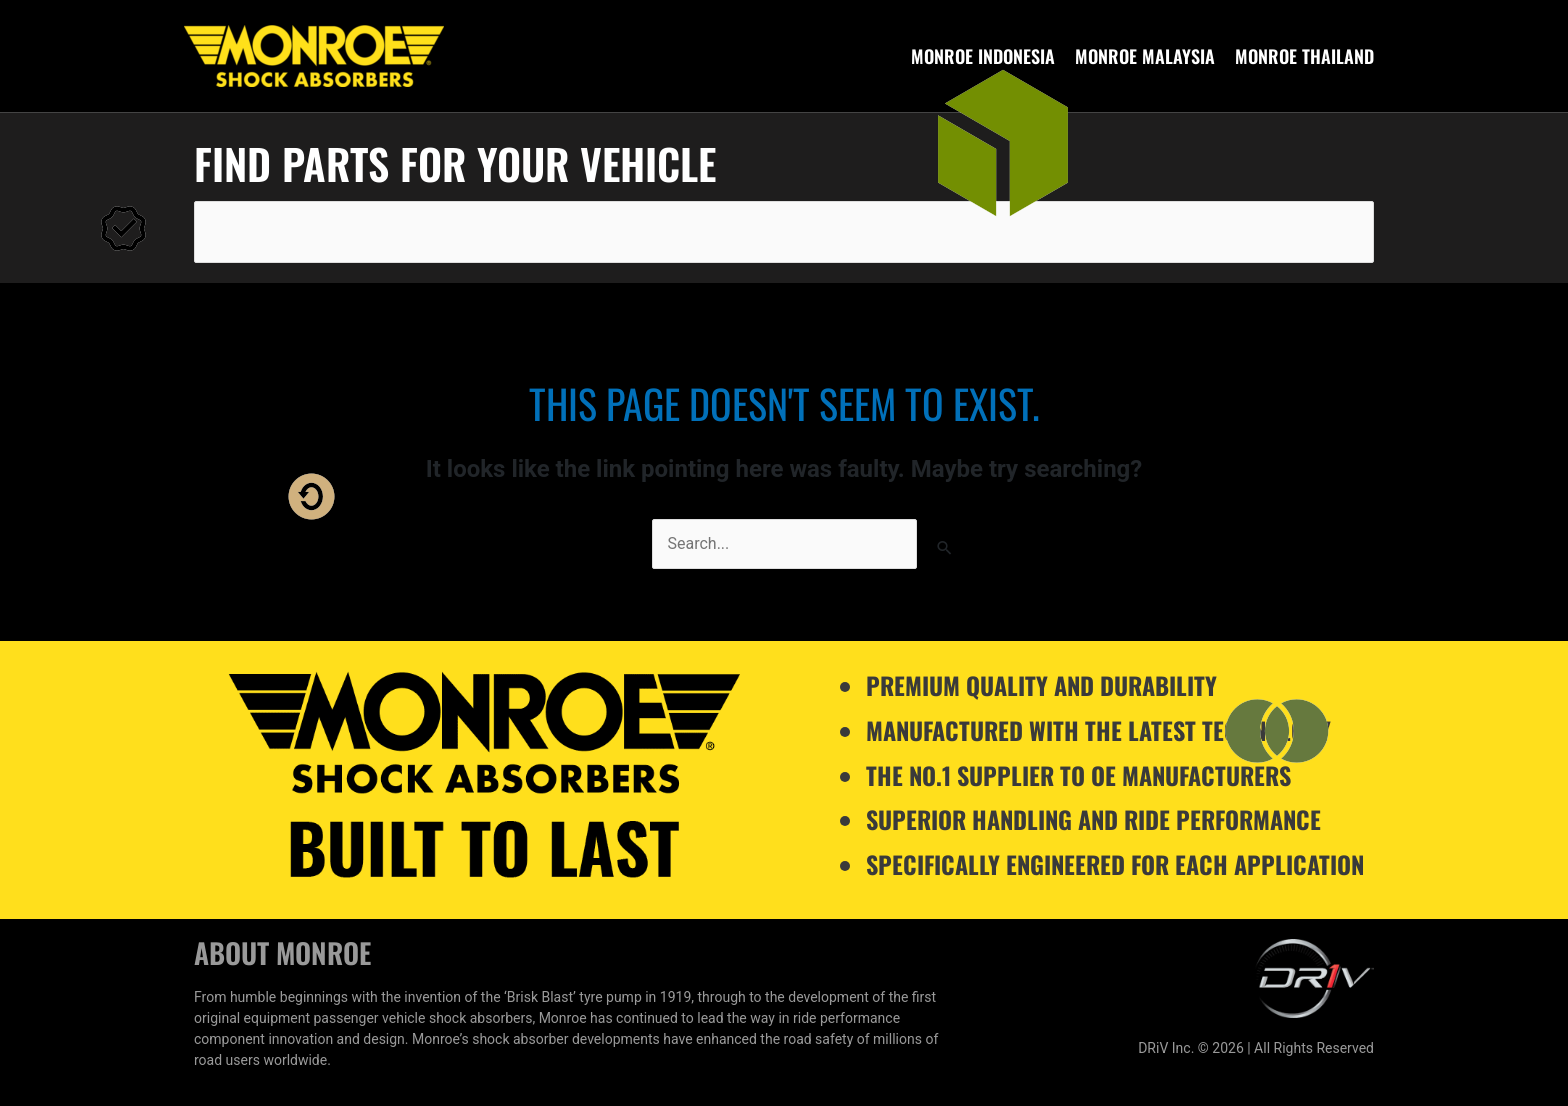 The image size is (1568, 1106). What do you see at coordinates (123, 228) in the screenshot?
I see `indicates a verified account or profile` at bounding box center [123, 228].